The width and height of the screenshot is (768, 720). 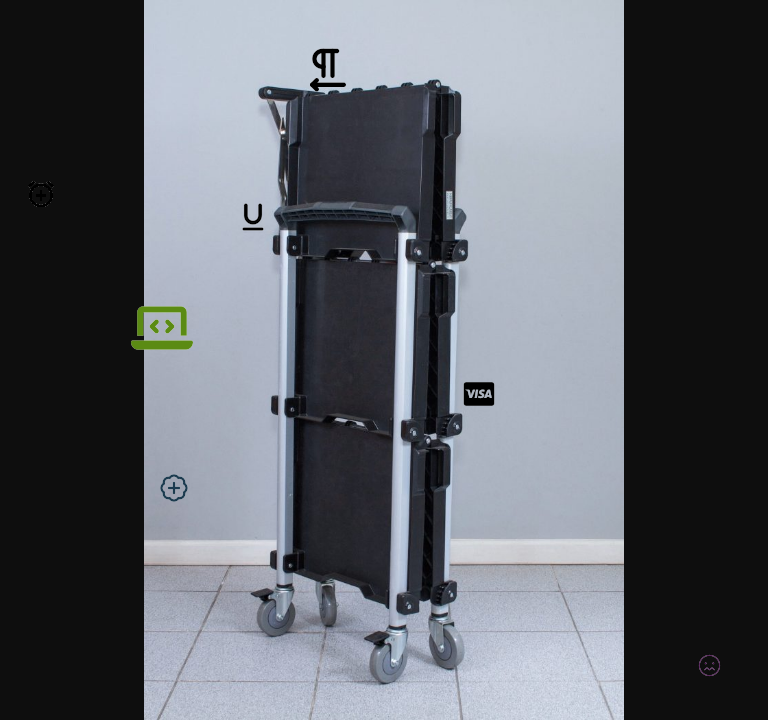 What do you see at coordinates (174, 488) in the screenshot?
I see `add a new badge or achievement` at bounding box center [174, 488].